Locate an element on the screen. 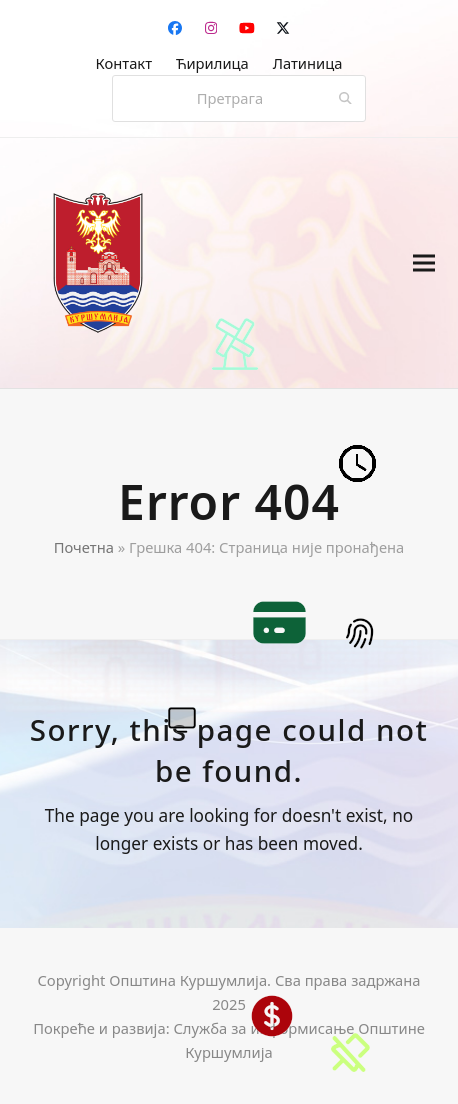  authenticate with fingerprint is located at coordinates (360, 633).